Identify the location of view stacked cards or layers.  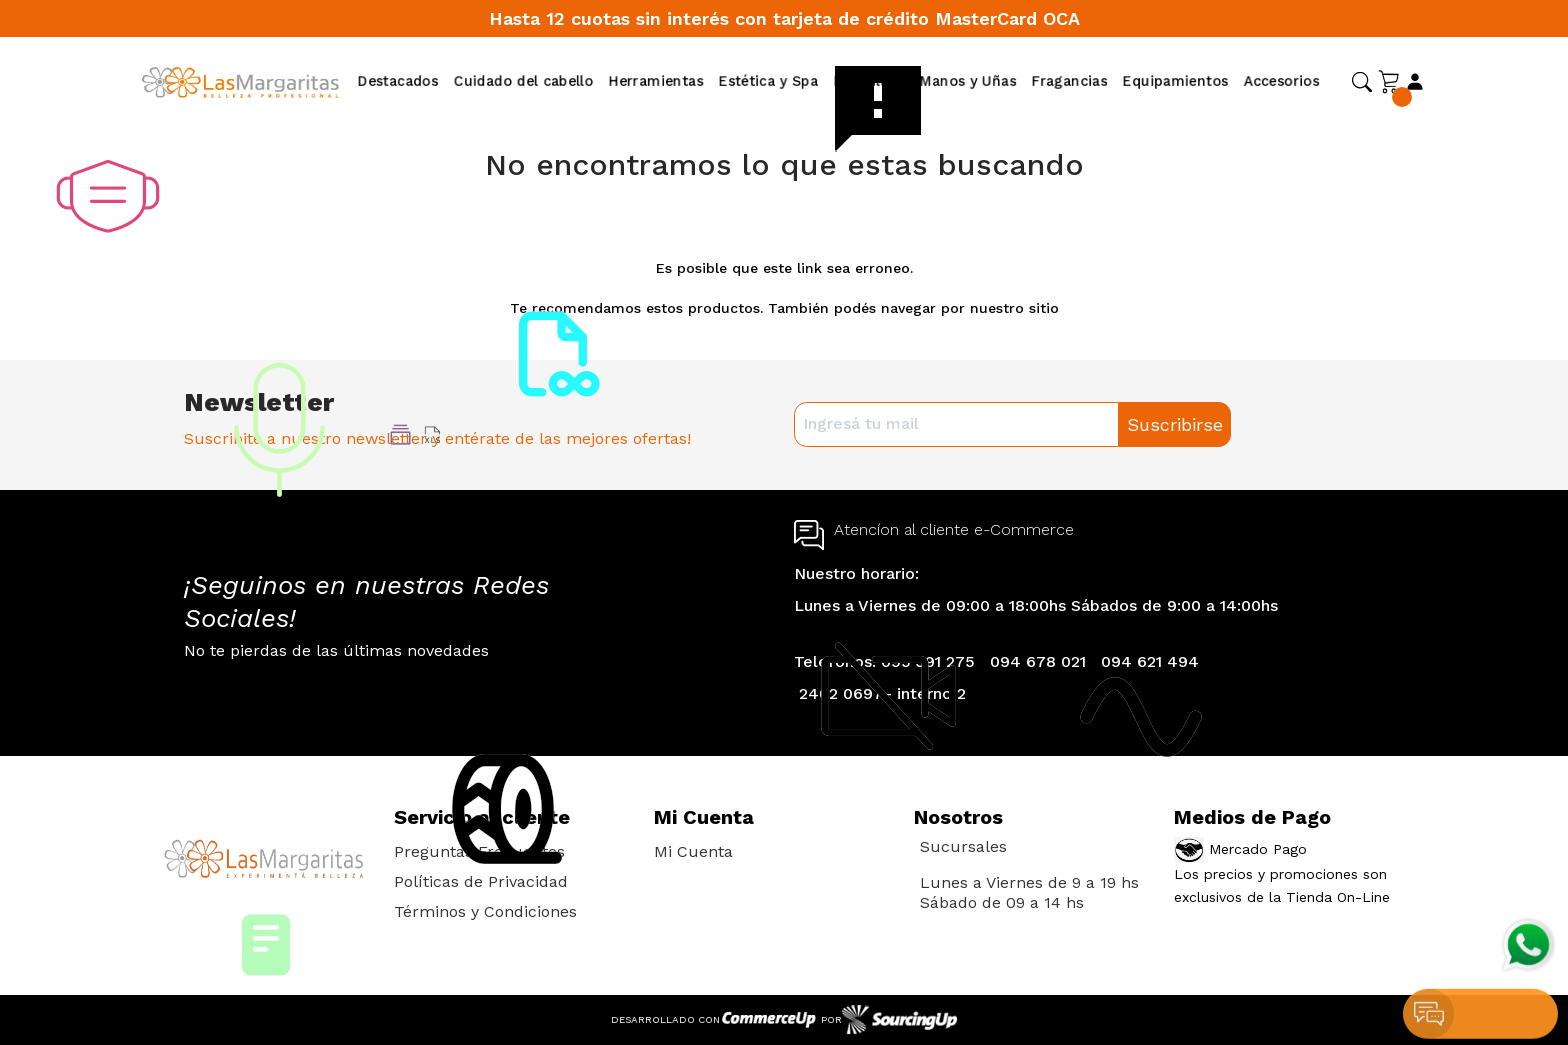
(400, 435).